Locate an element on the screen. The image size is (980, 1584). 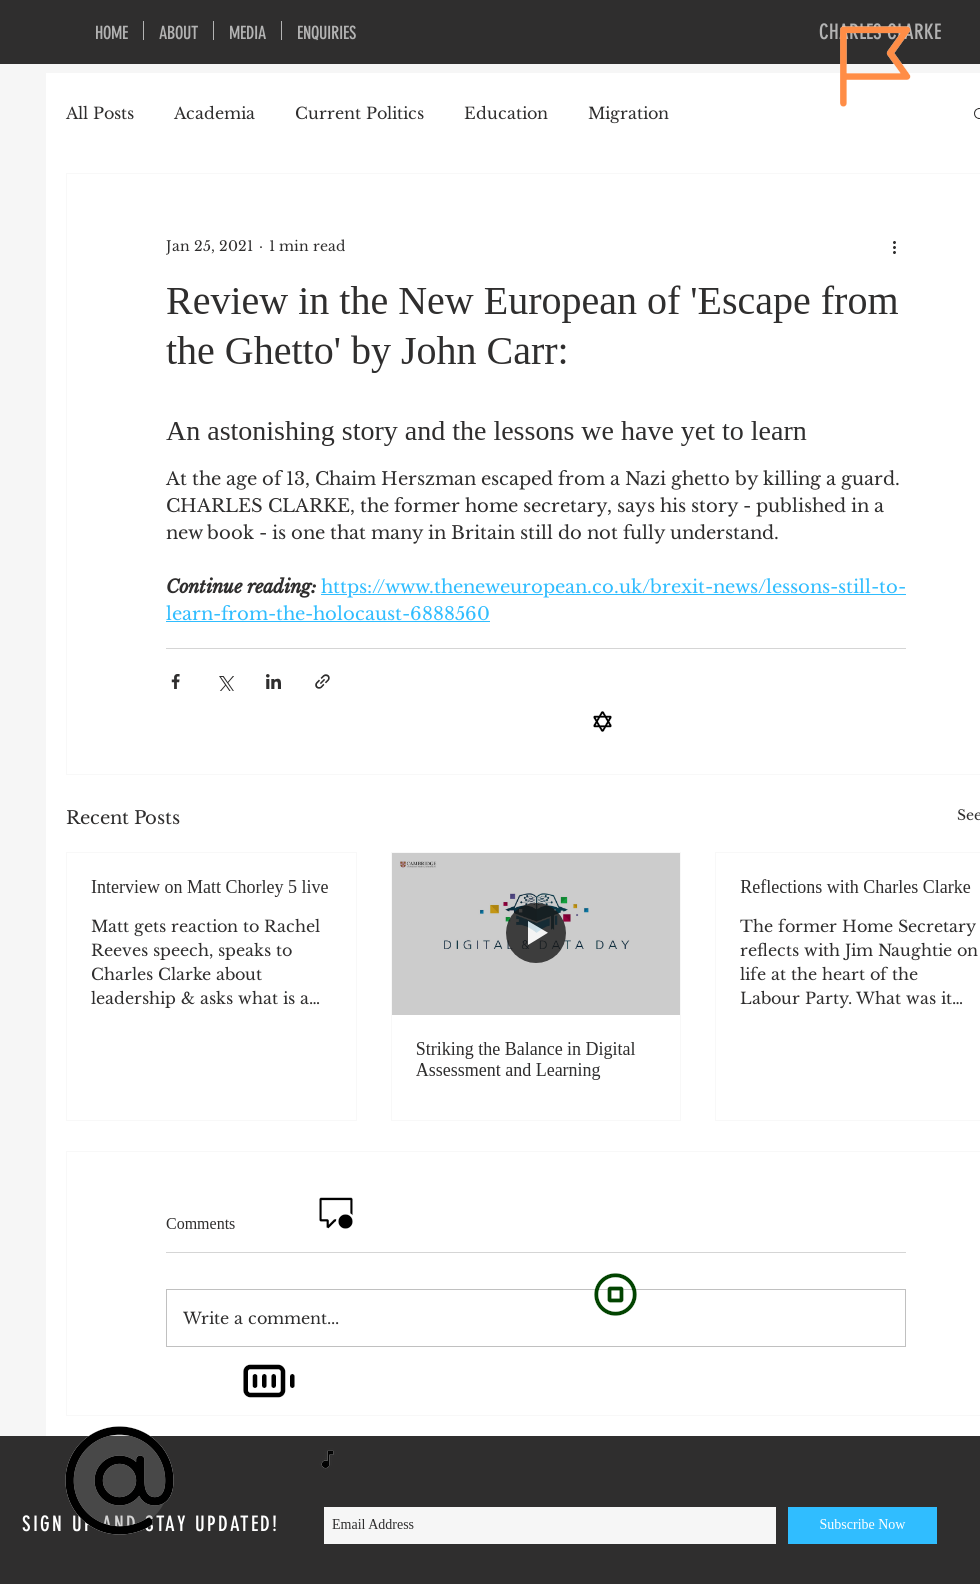
flag an item for review or attention is located at coordinates (873, 66).